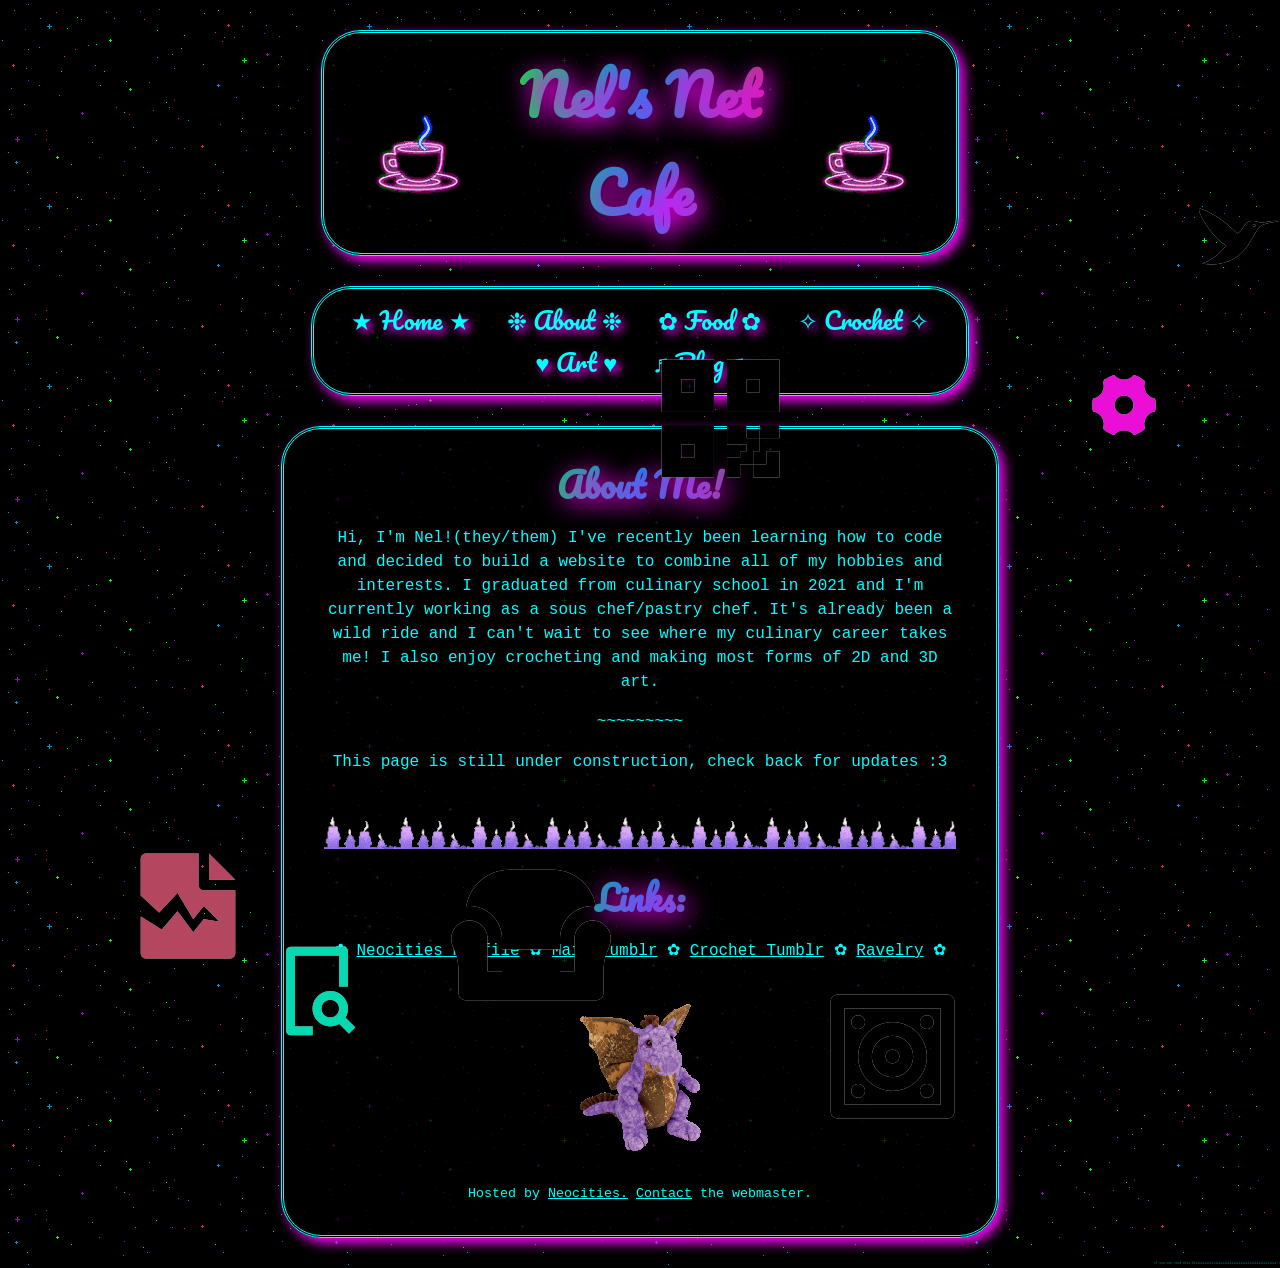 This screenshot has height=1268, width=1280. I want to click on fluent bit logo - open-source log processor and forwarder, so click(1238, 236).